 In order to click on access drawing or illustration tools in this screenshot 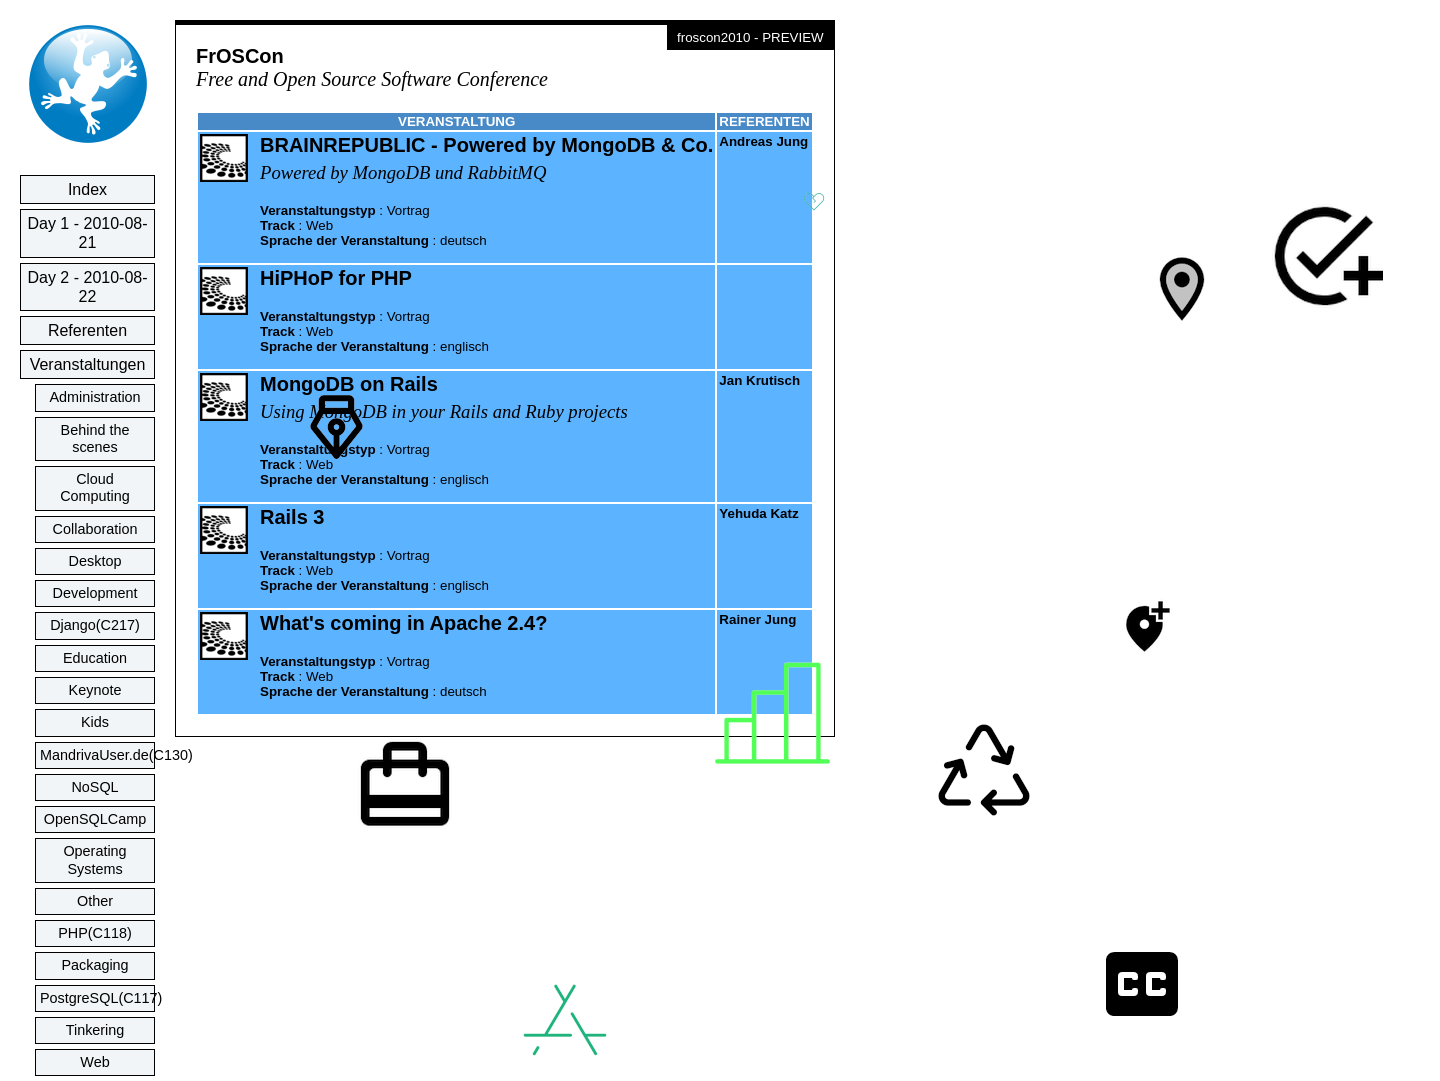, I will do `click(336, 425)`.